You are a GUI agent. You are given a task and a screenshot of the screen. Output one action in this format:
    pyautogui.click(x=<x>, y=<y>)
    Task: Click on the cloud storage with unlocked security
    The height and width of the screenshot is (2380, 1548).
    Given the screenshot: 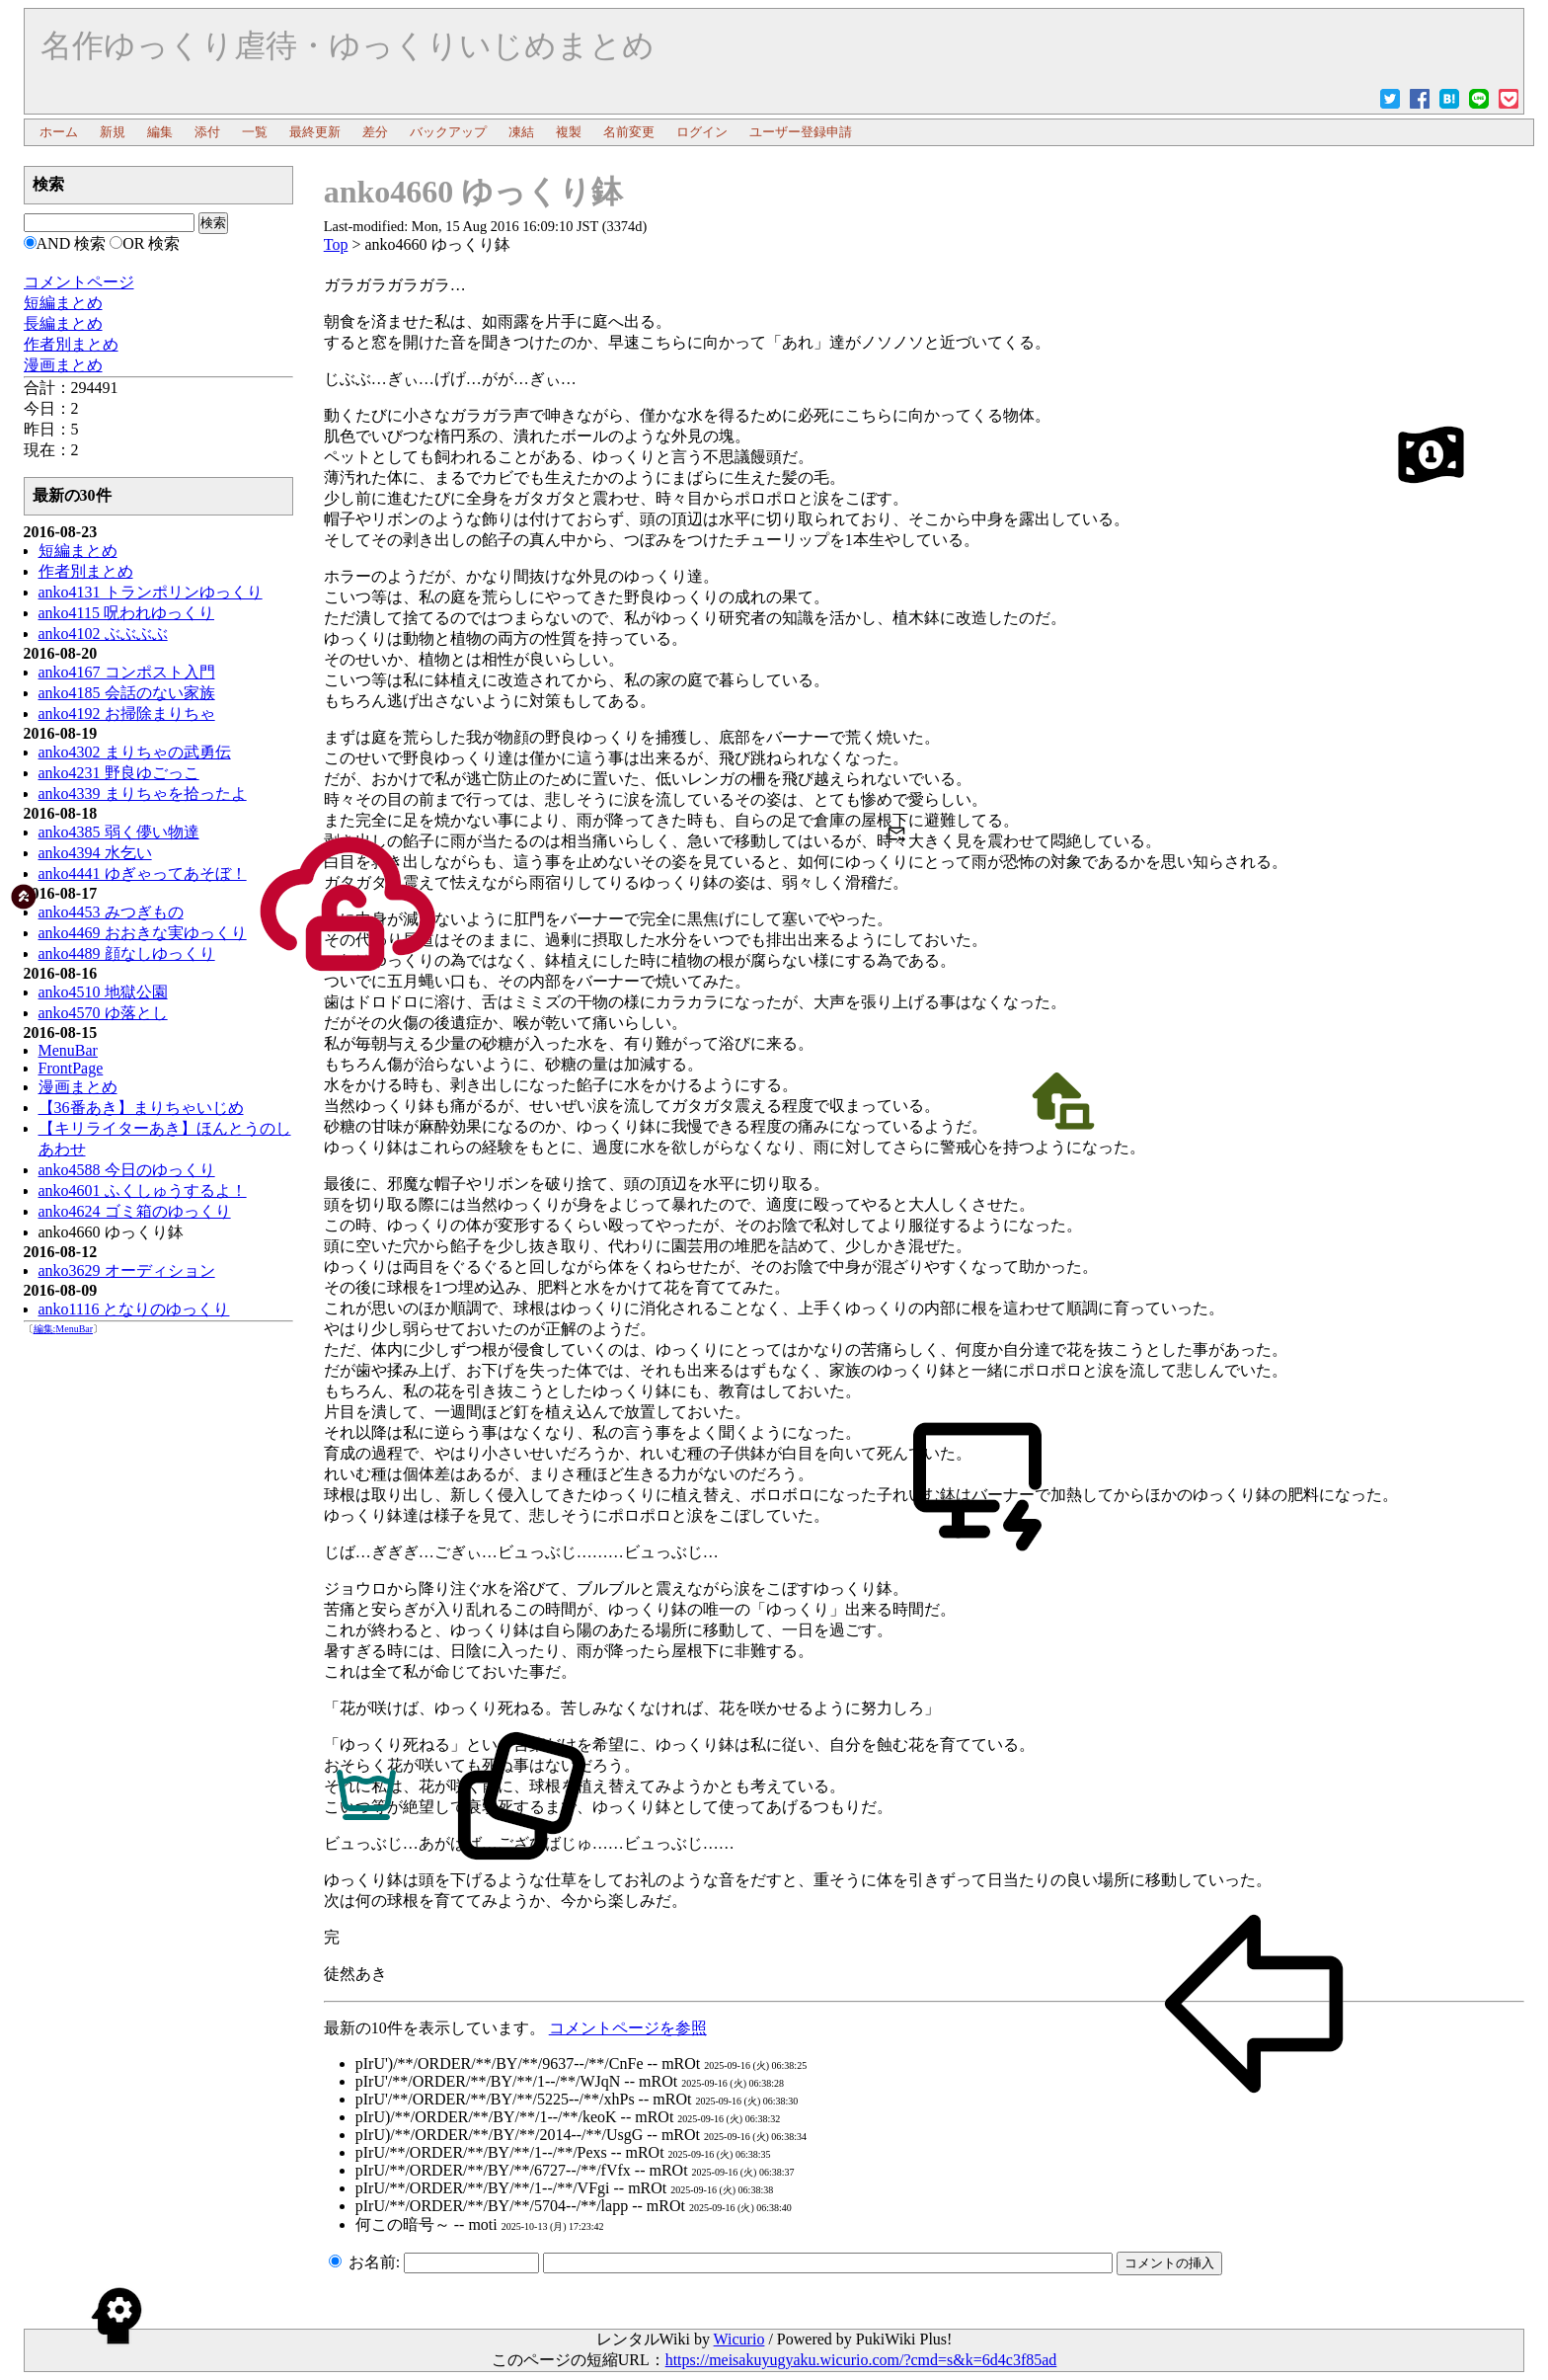 What is the action you would take?
    pyautogui.click(x=345, y=900)
    